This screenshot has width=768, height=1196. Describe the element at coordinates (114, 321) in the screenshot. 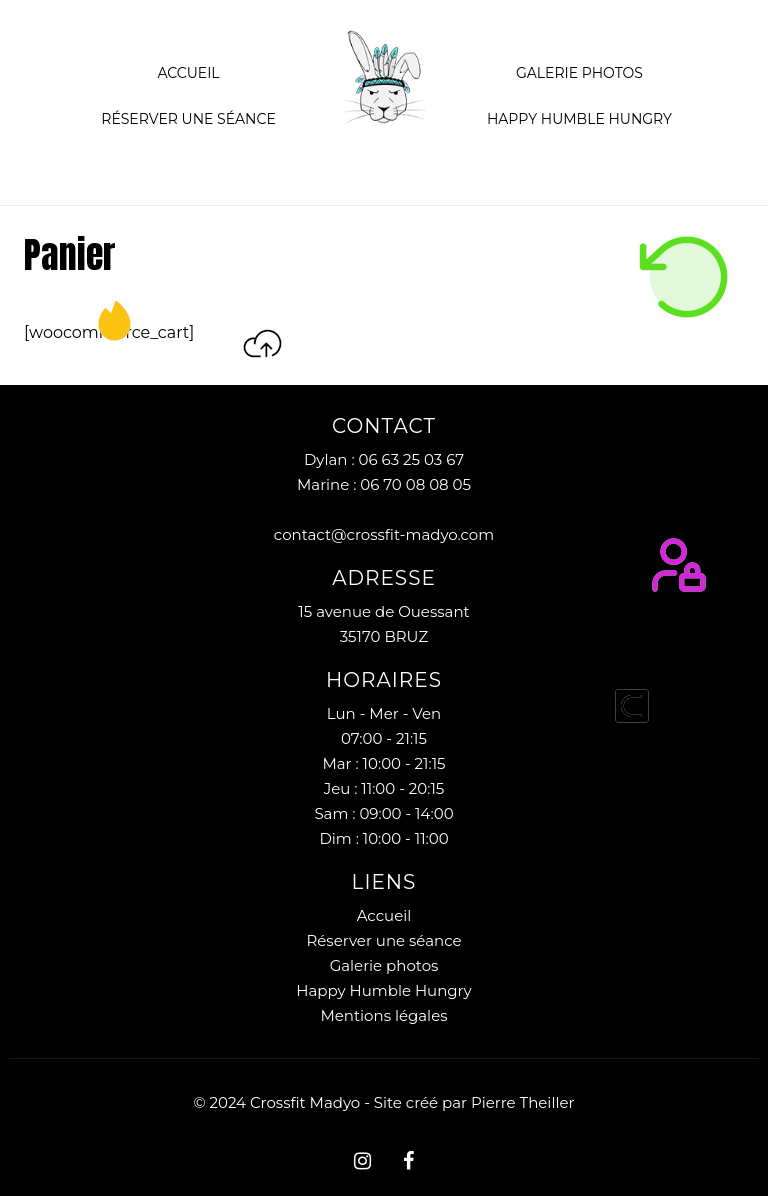

I see `indicates trending or hot content` at that location.